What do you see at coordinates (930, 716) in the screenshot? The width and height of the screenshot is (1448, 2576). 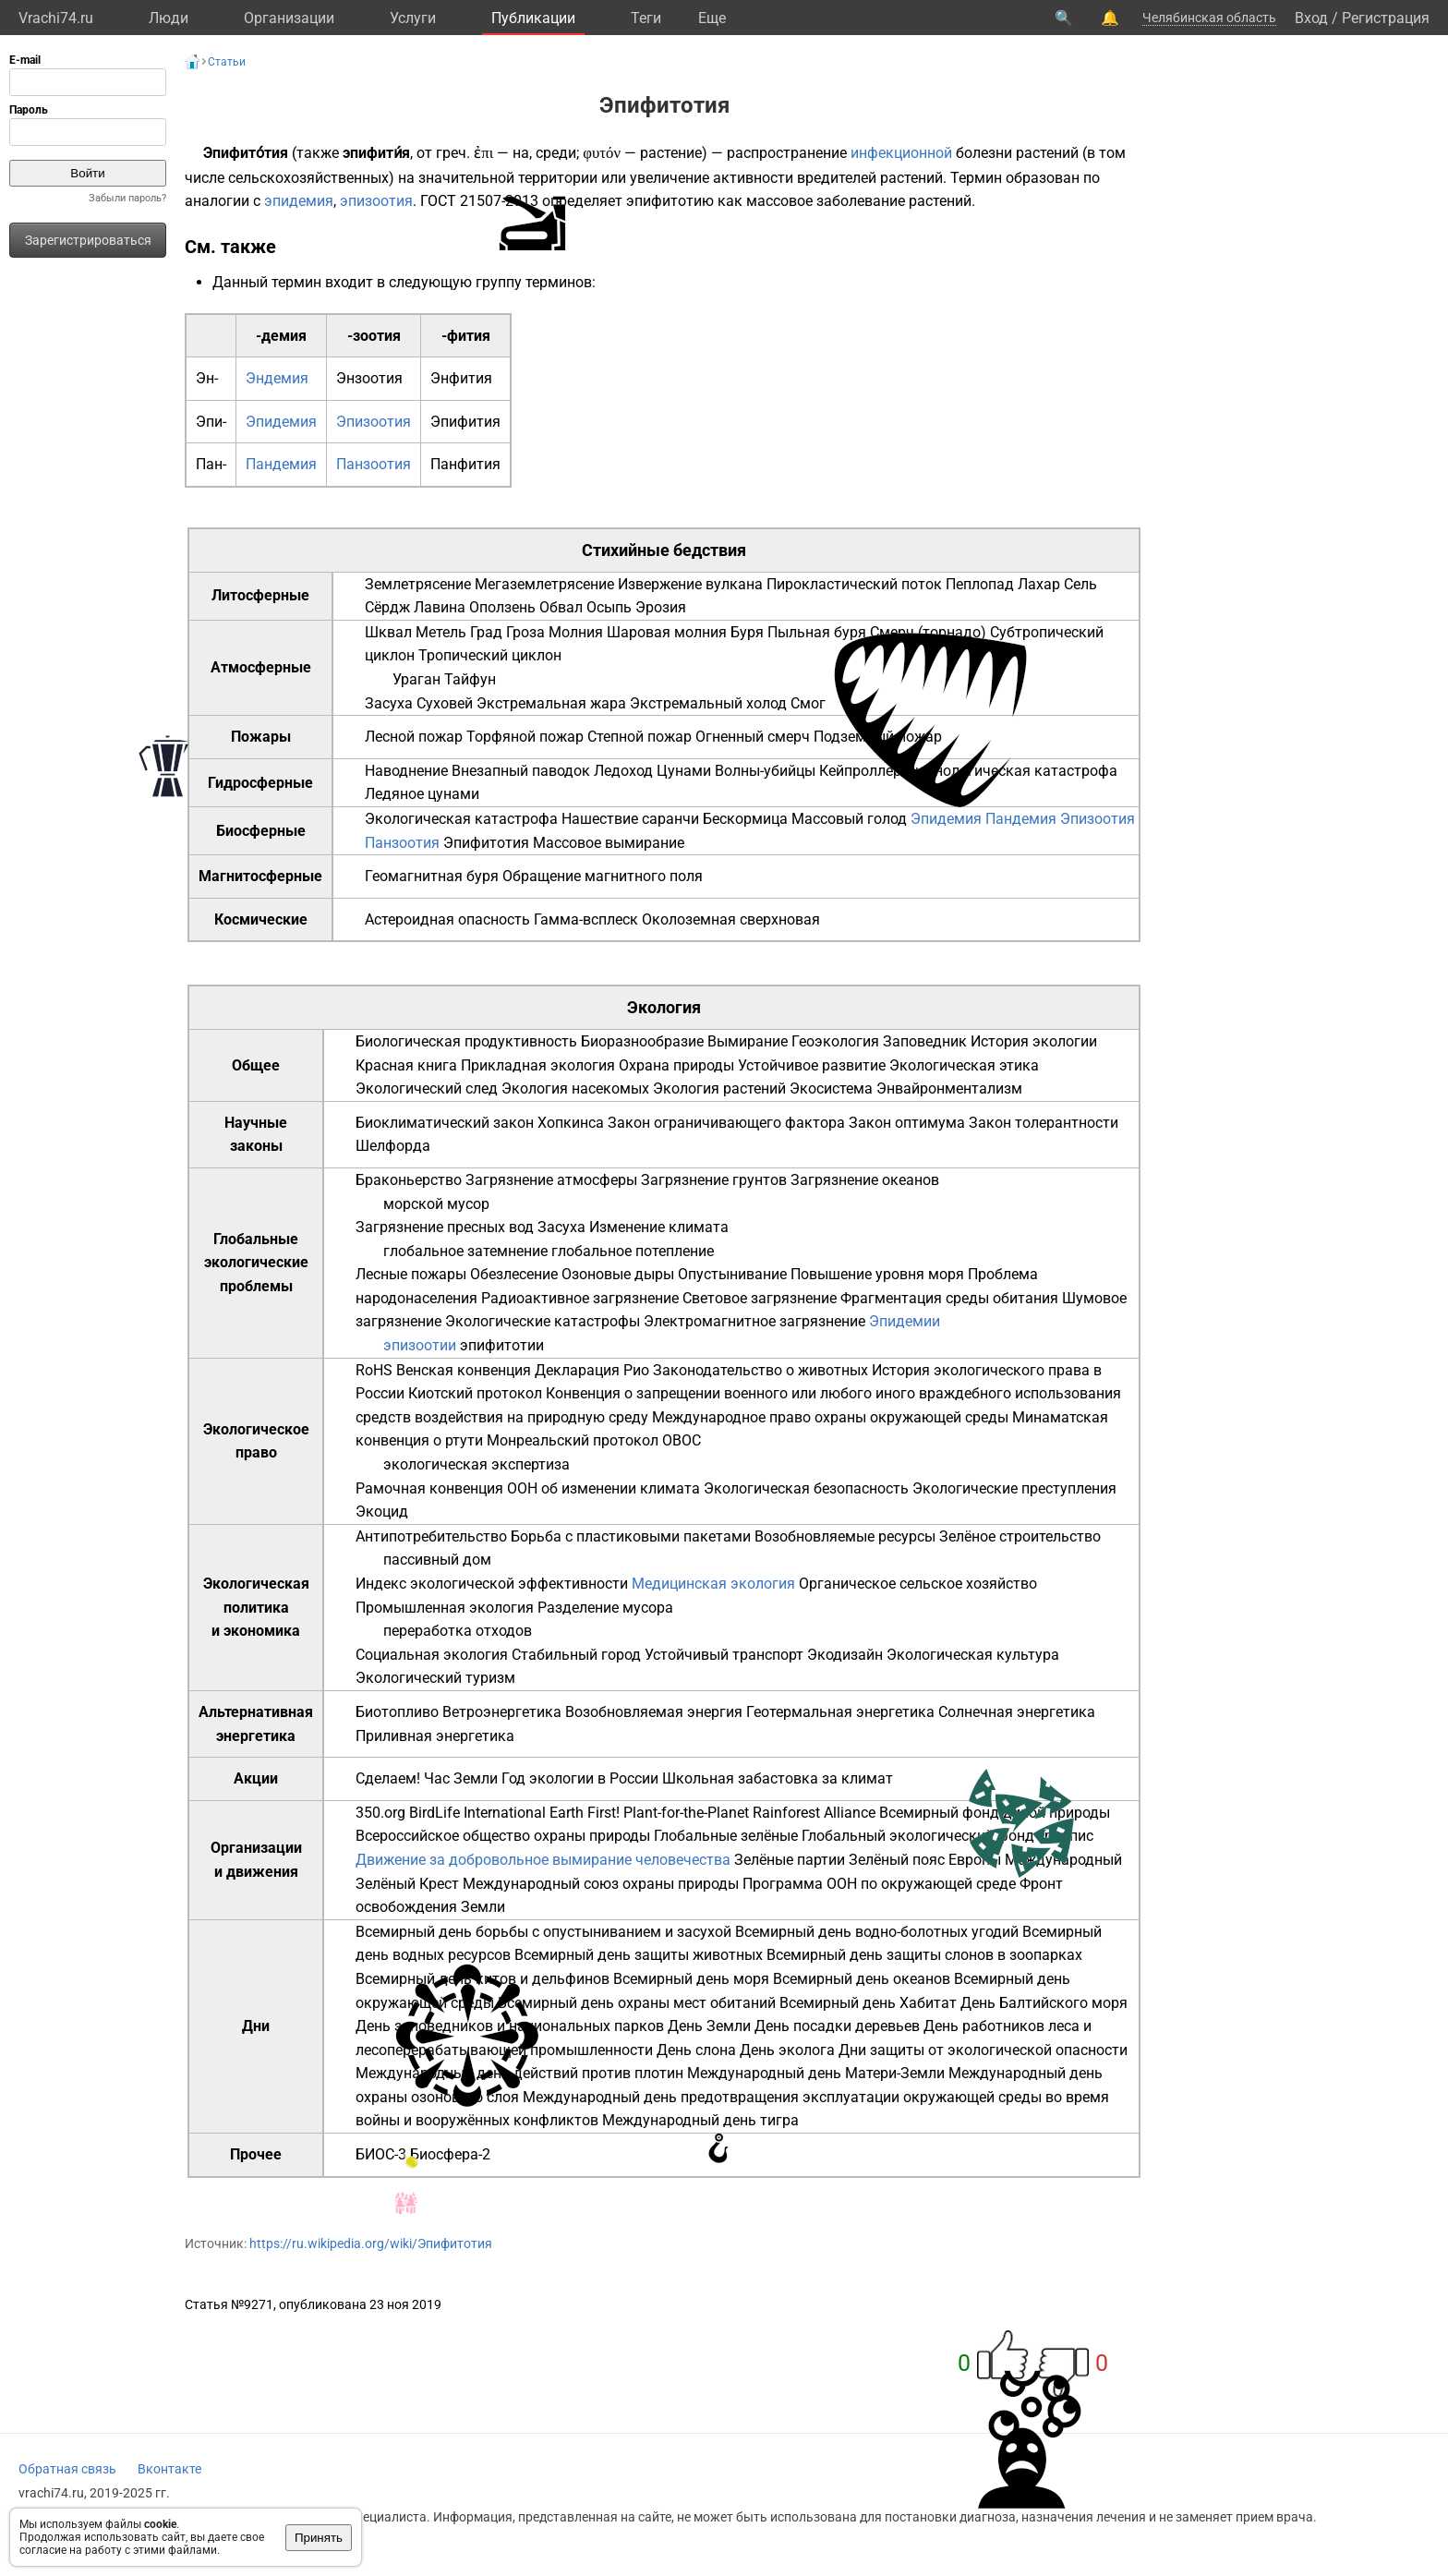 I see `select a monster or creature type in a game` at bounding box center [930, 716].